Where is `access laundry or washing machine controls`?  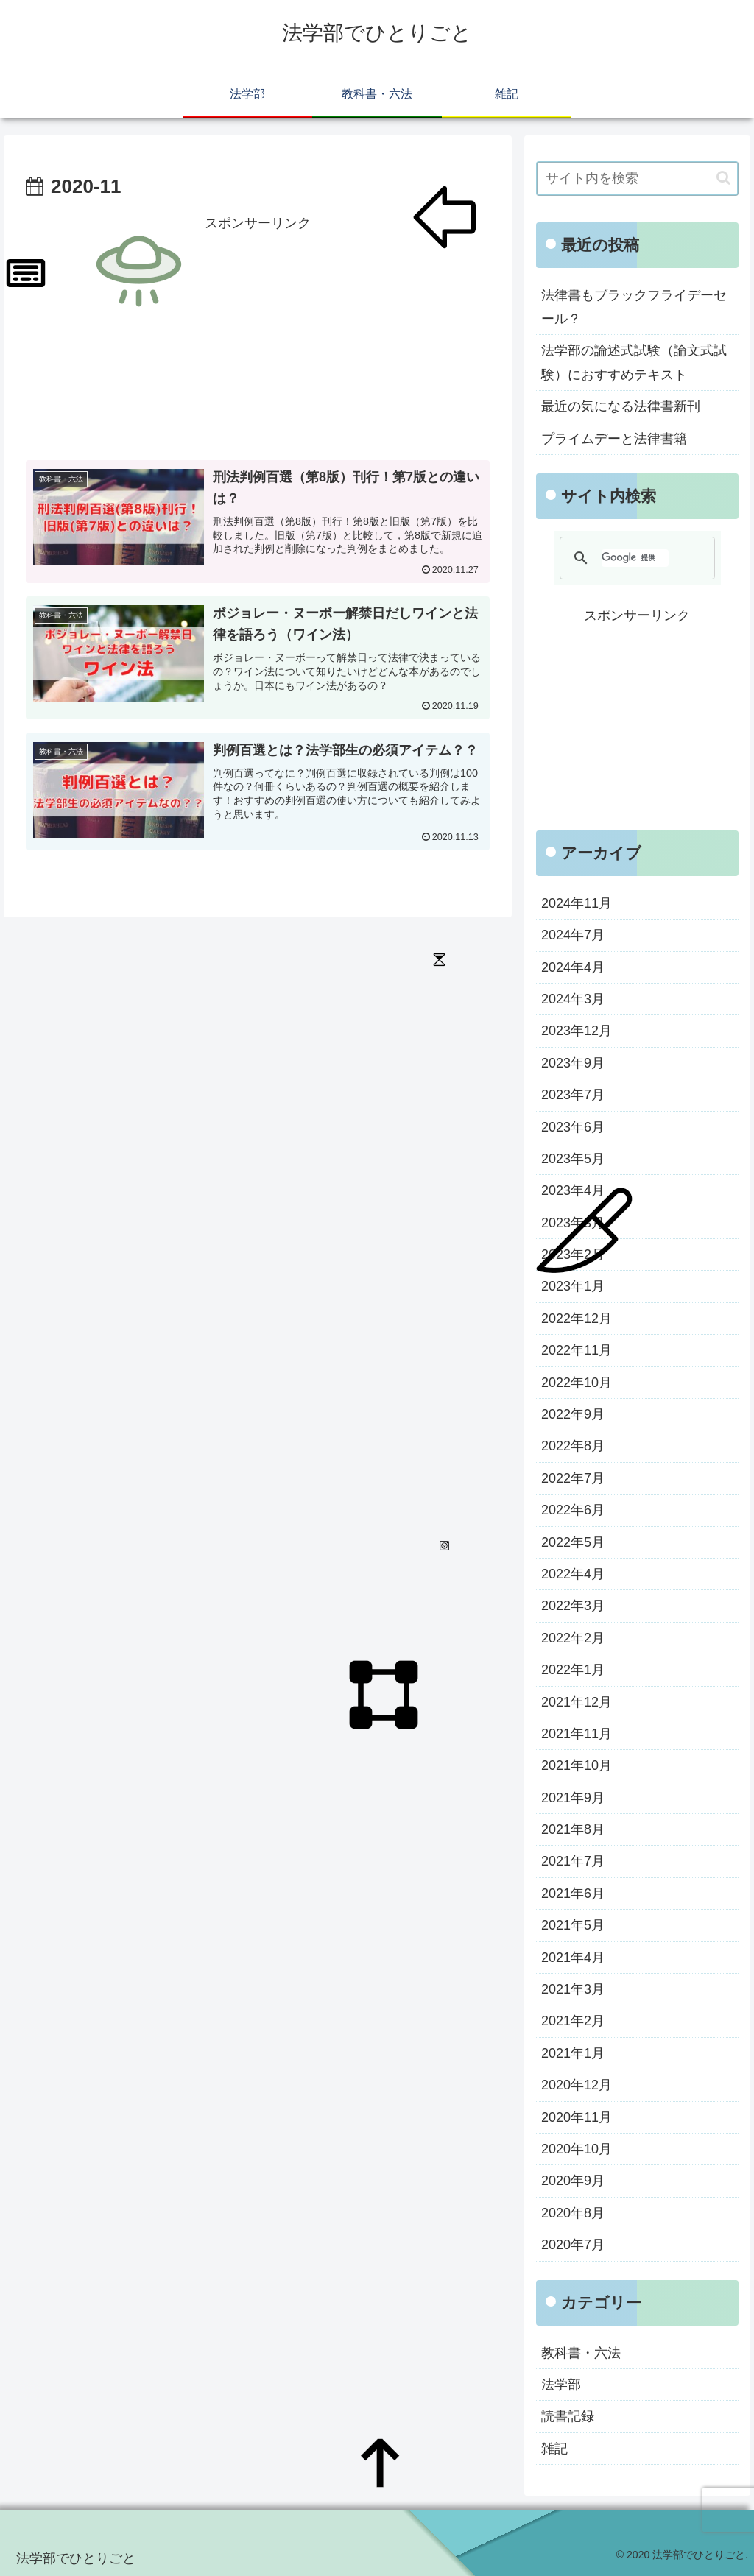 access laundry or washing machine controls is located at coordinates (444, 1545).